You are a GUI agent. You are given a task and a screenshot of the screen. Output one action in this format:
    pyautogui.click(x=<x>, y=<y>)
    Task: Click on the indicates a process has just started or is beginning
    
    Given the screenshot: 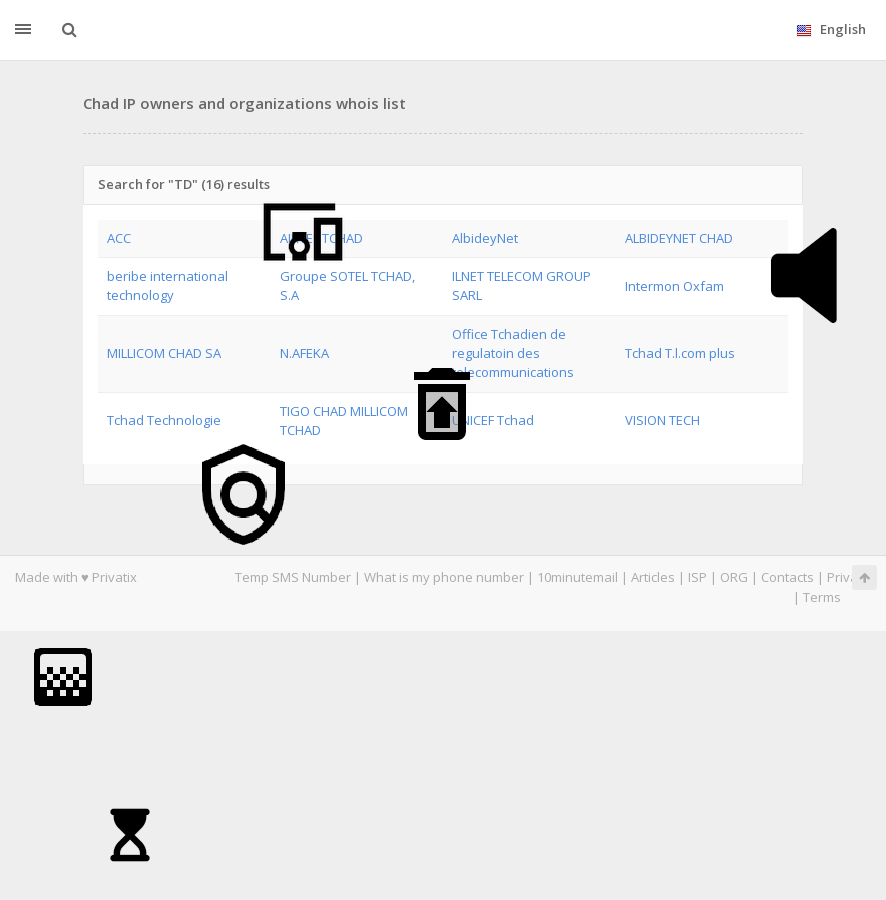 What is the action you would take?
    pyautogui.click(x=130, y=835)
    